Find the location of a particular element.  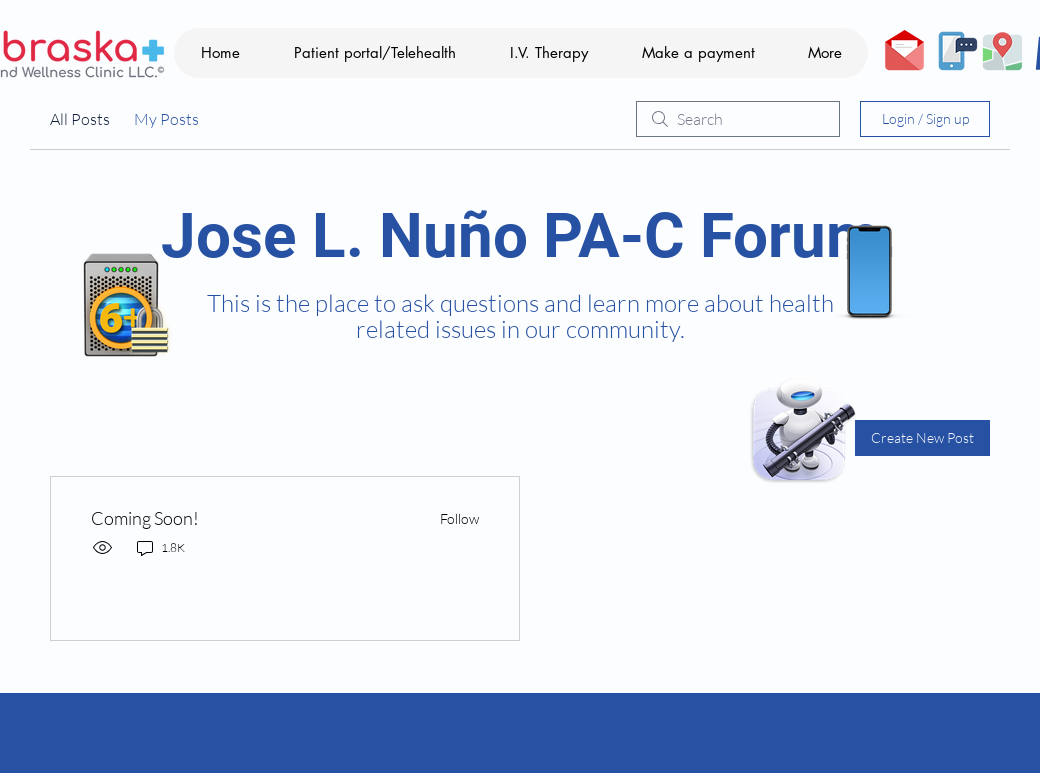

iPhone XS device icon is located at coordinates (869, 272).